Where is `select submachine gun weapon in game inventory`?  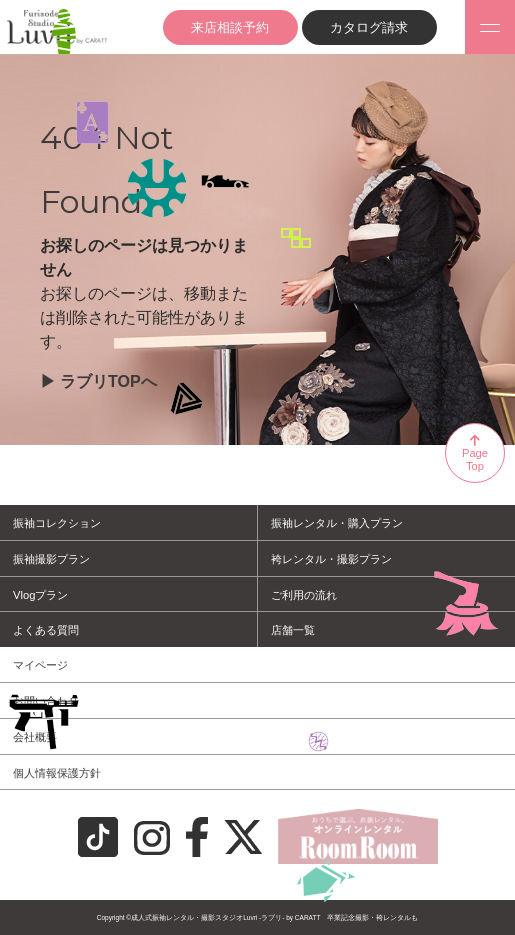 select submachine gun weapon in game inventory is located at coordinates (44, 722).